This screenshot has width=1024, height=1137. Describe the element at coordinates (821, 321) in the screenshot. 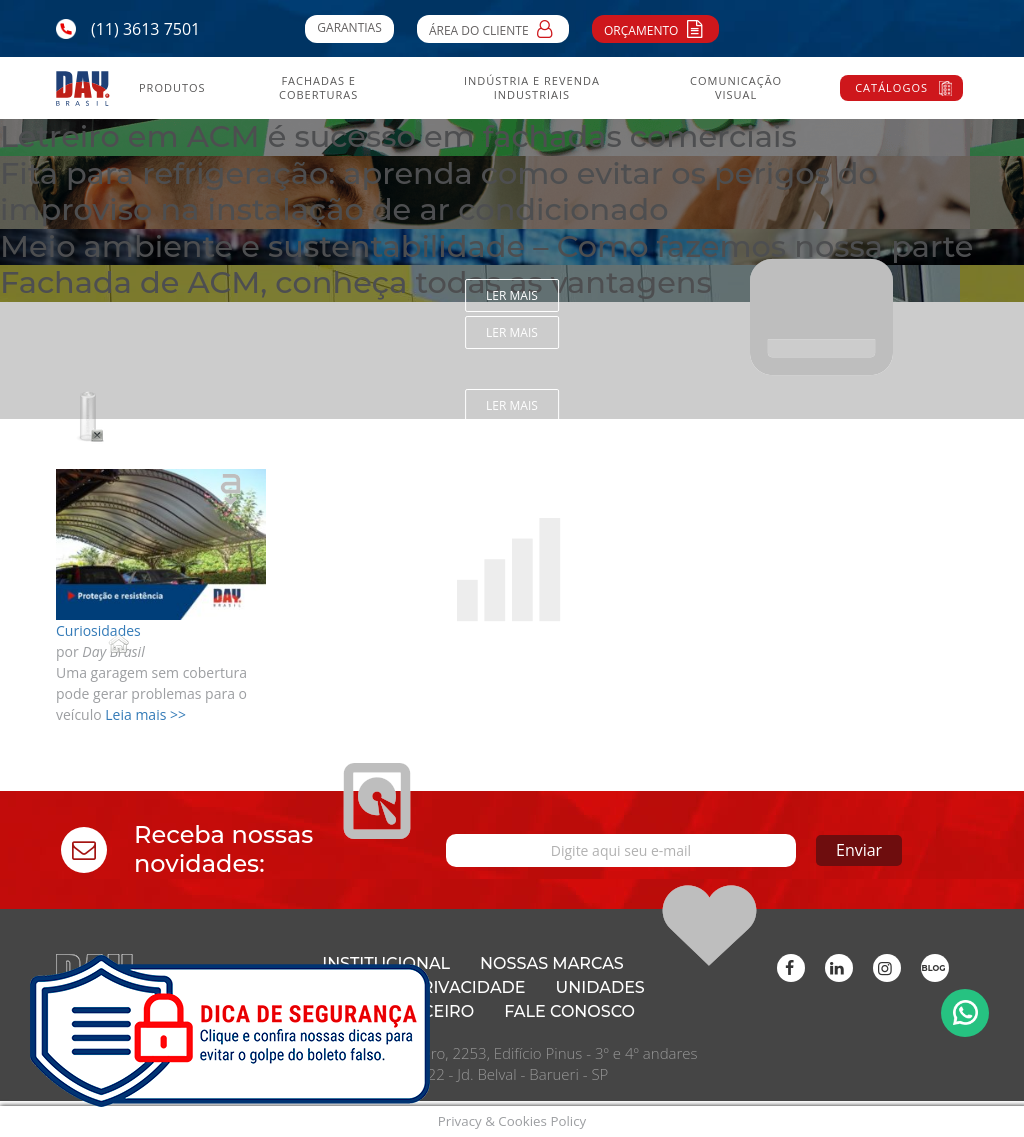

I see `access removable storage device` at that location.